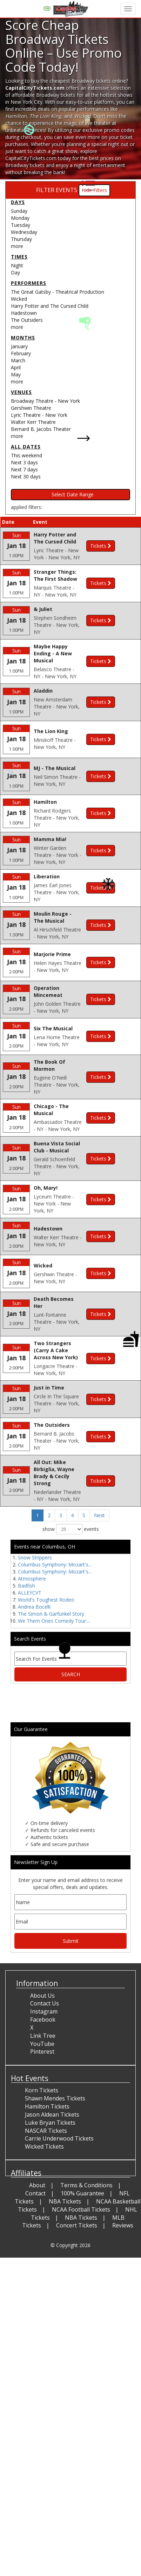 The height and width of the screenshot is (2576, 141). What do you see at coordinates (47, 8) in the screenshot?
I see `access virtual reality mode or settings` at bounding box center [47, 8].